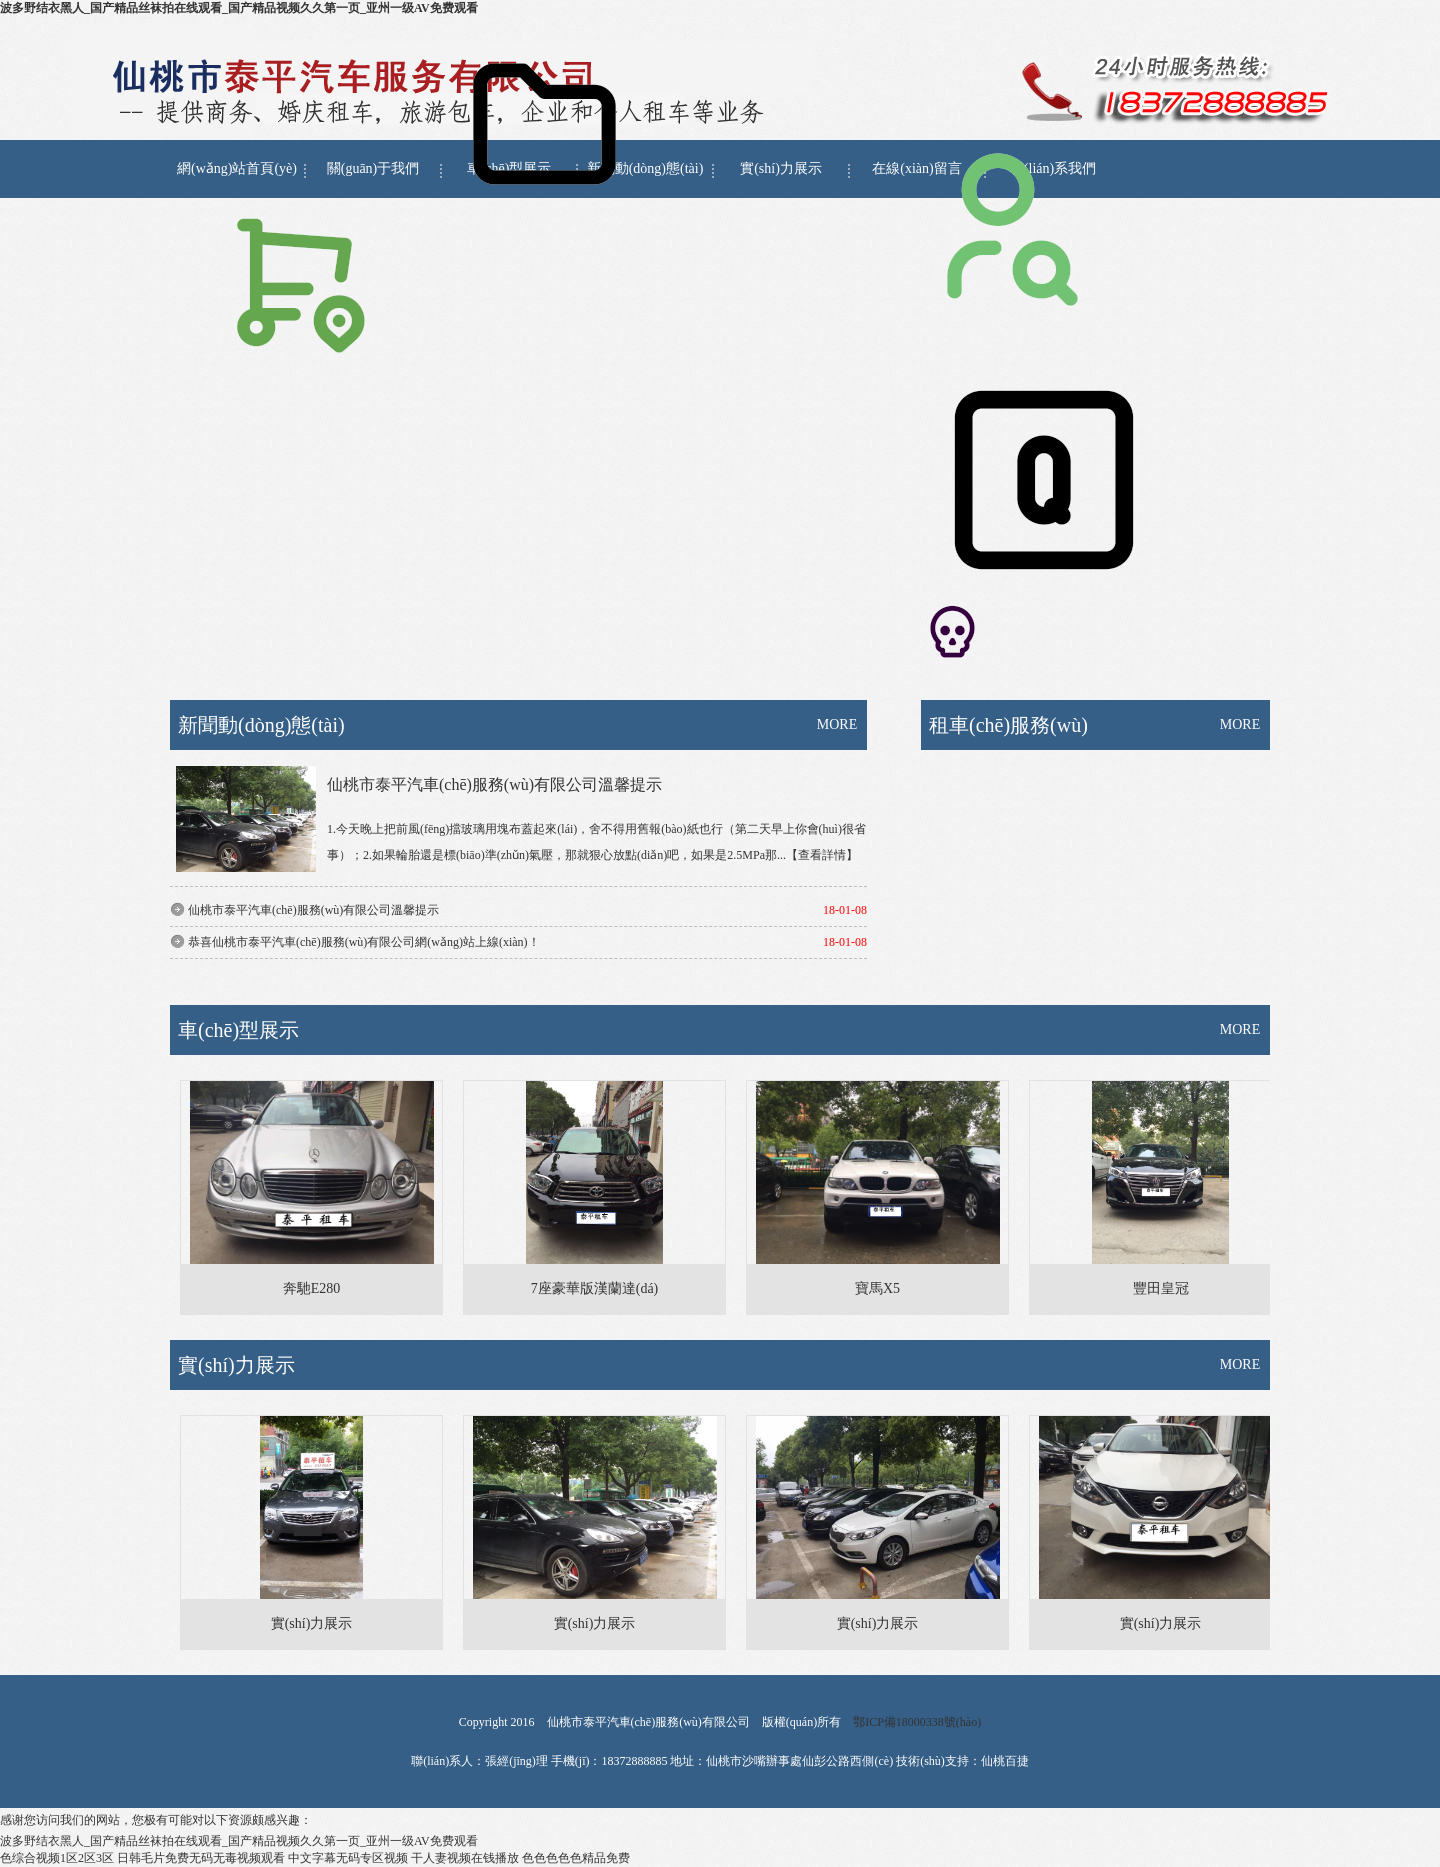 This screenshot has width=1440, height=1867. I want to click on view store or pickup location, so click(294, 282).